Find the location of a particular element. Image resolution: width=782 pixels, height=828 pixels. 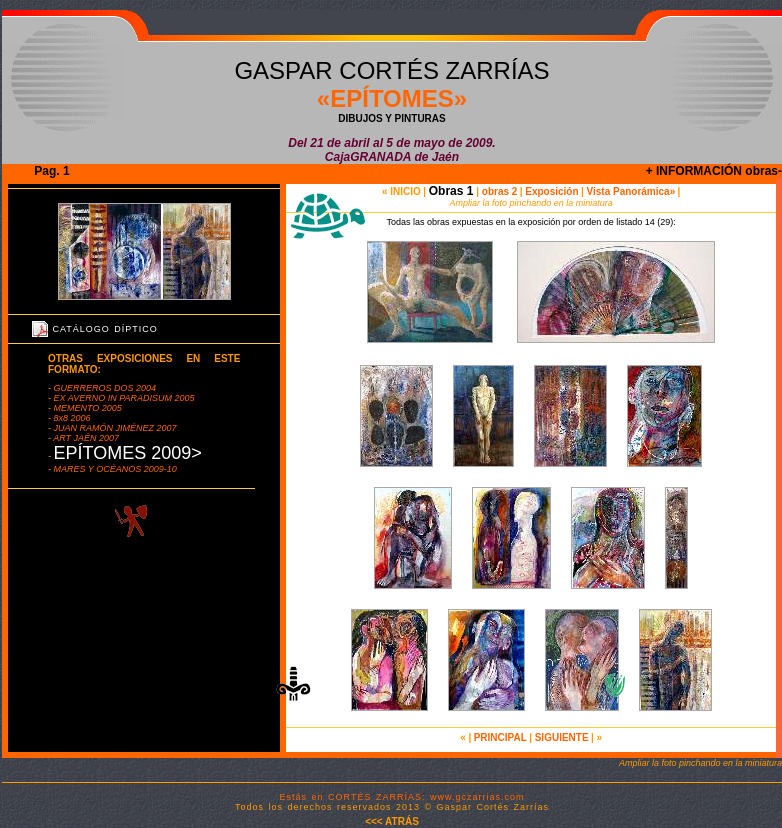

select warrior or fighter class is located at coordinates (131, 520).